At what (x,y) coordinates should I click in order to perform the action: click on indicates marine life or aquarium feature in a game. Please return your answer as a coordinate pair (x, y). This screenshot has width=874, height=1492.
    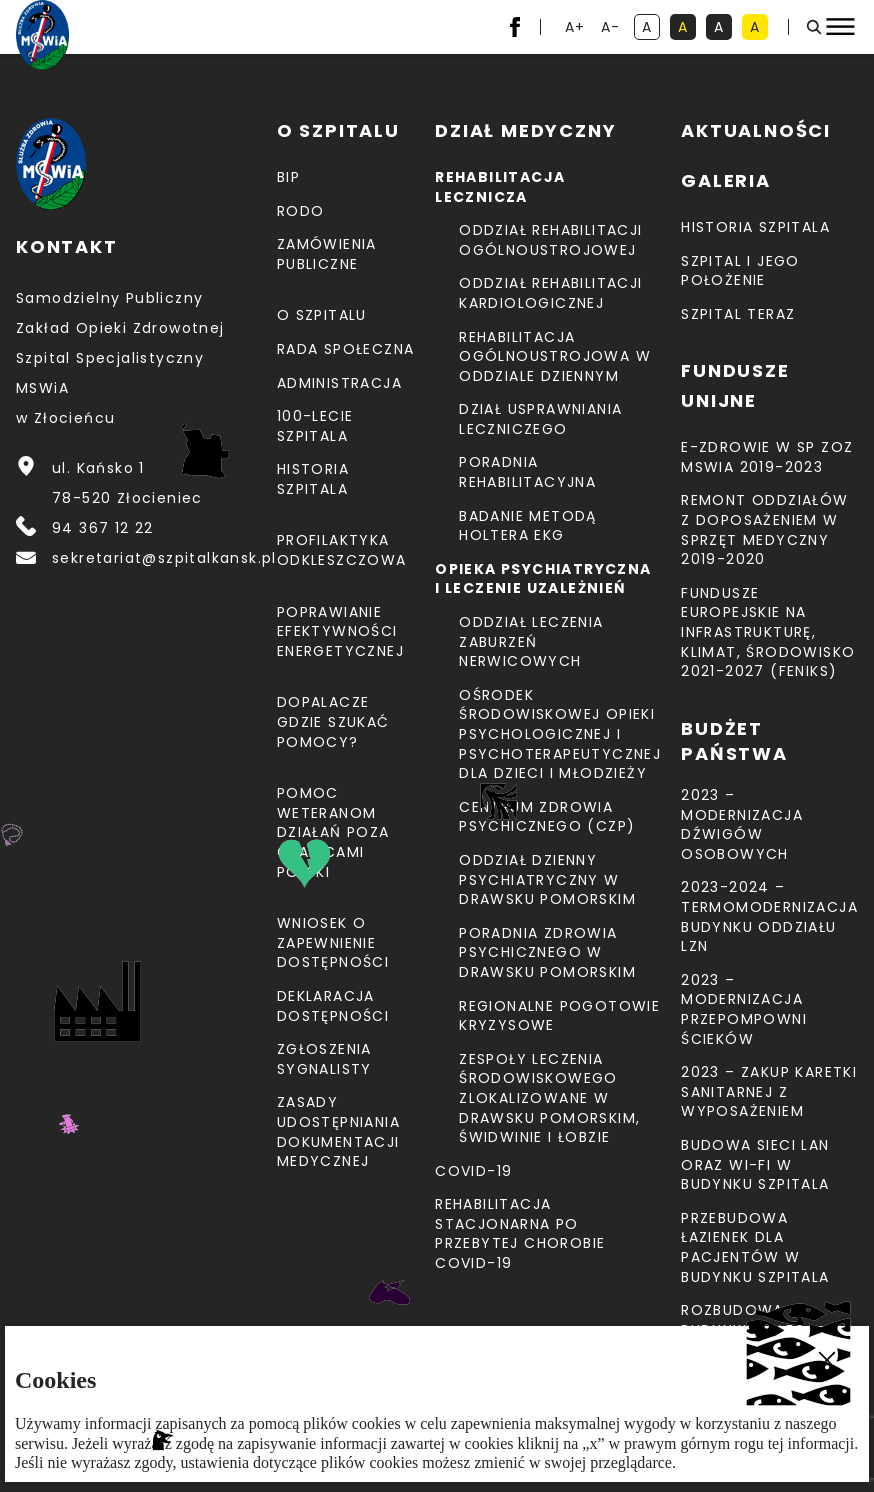
    Looking at the image, I should click on (798, 1353).